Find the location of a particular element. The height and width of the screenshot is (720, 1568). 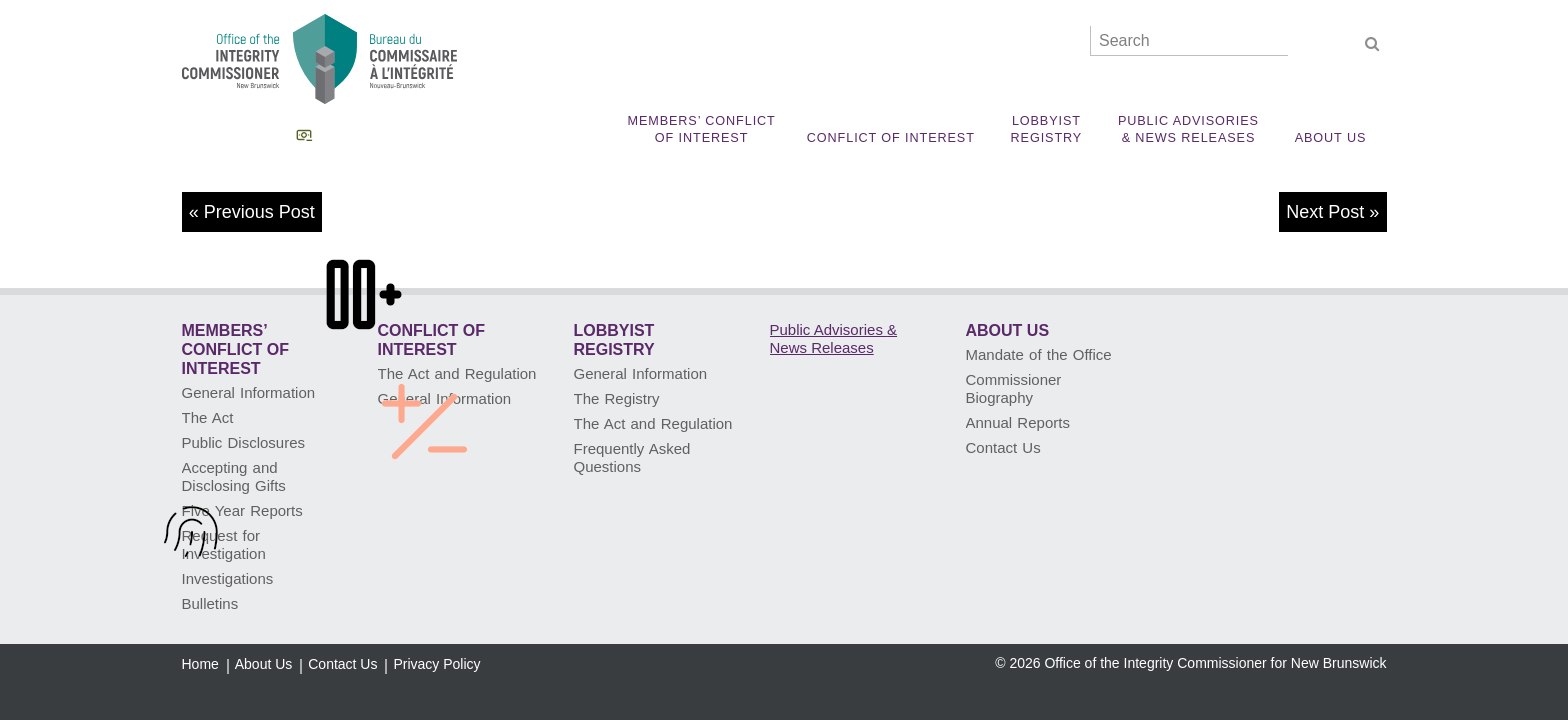

authenticate with fingerprint is located at coordinates (192, 532).